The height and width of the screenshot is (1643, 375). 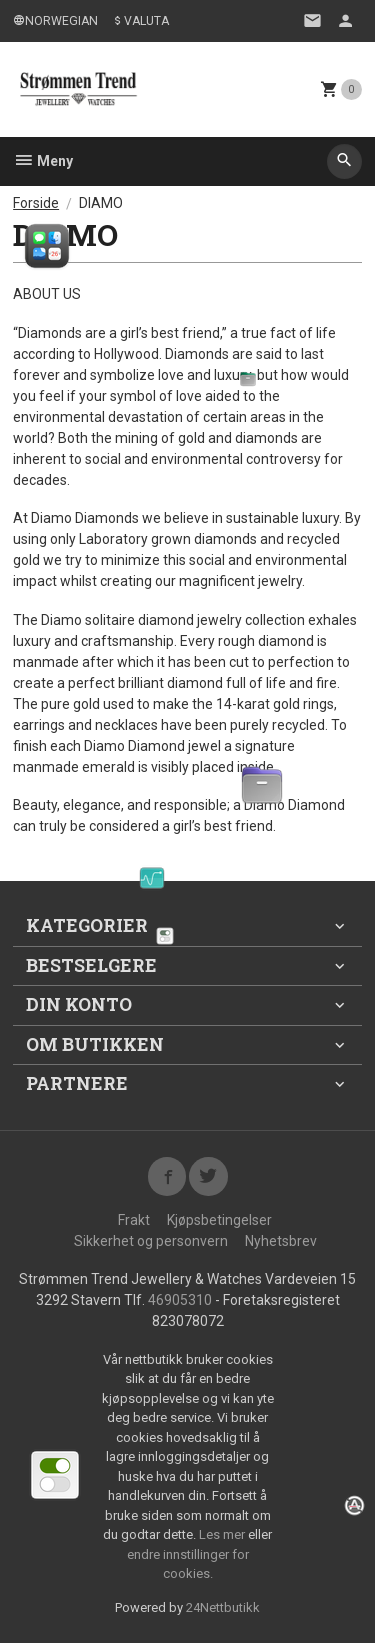 I want to click on open the software updater application, so click(x=354, y=1505).